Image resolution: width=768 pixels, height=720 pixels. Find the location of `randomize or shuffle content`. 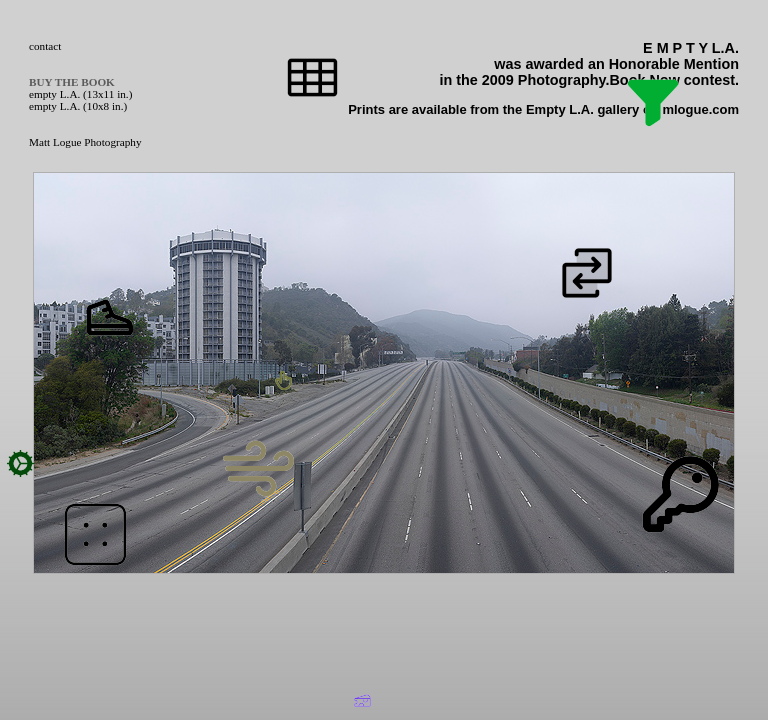

randomize or shuffle content is located at coordinates (95, 534).